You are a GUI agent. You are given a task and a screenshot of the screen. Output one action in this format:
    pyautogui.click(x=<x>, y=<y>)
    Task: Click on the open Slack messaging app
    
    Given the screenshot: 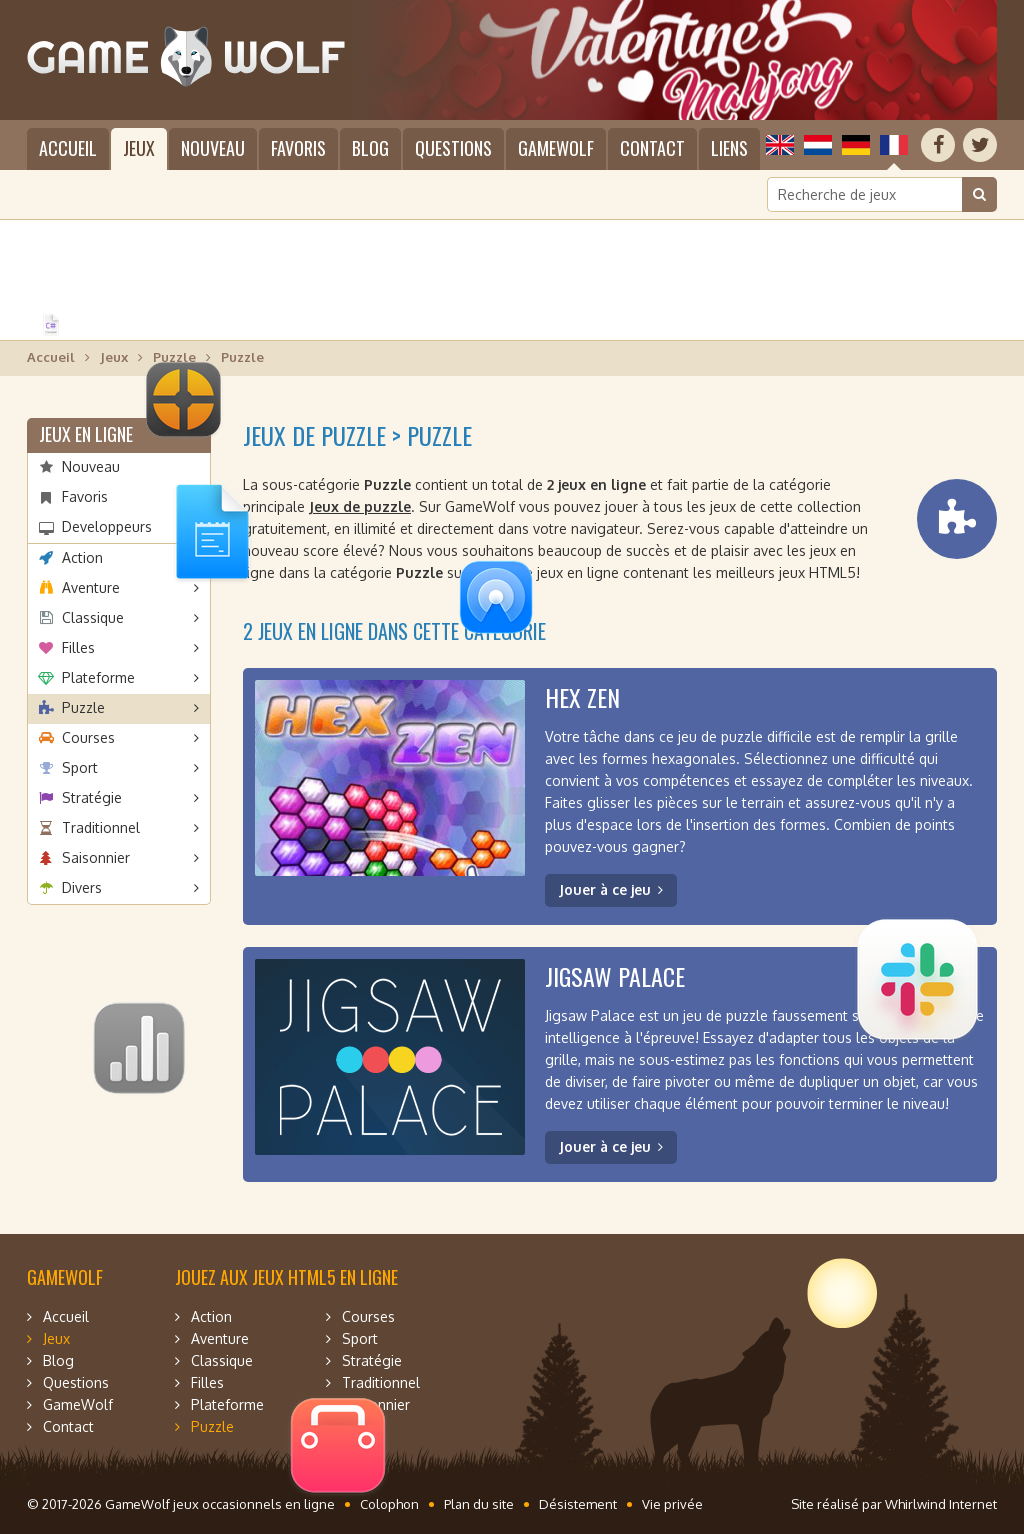 What is the action you would take?
    pyautogui.click(x=917, y=979)
    